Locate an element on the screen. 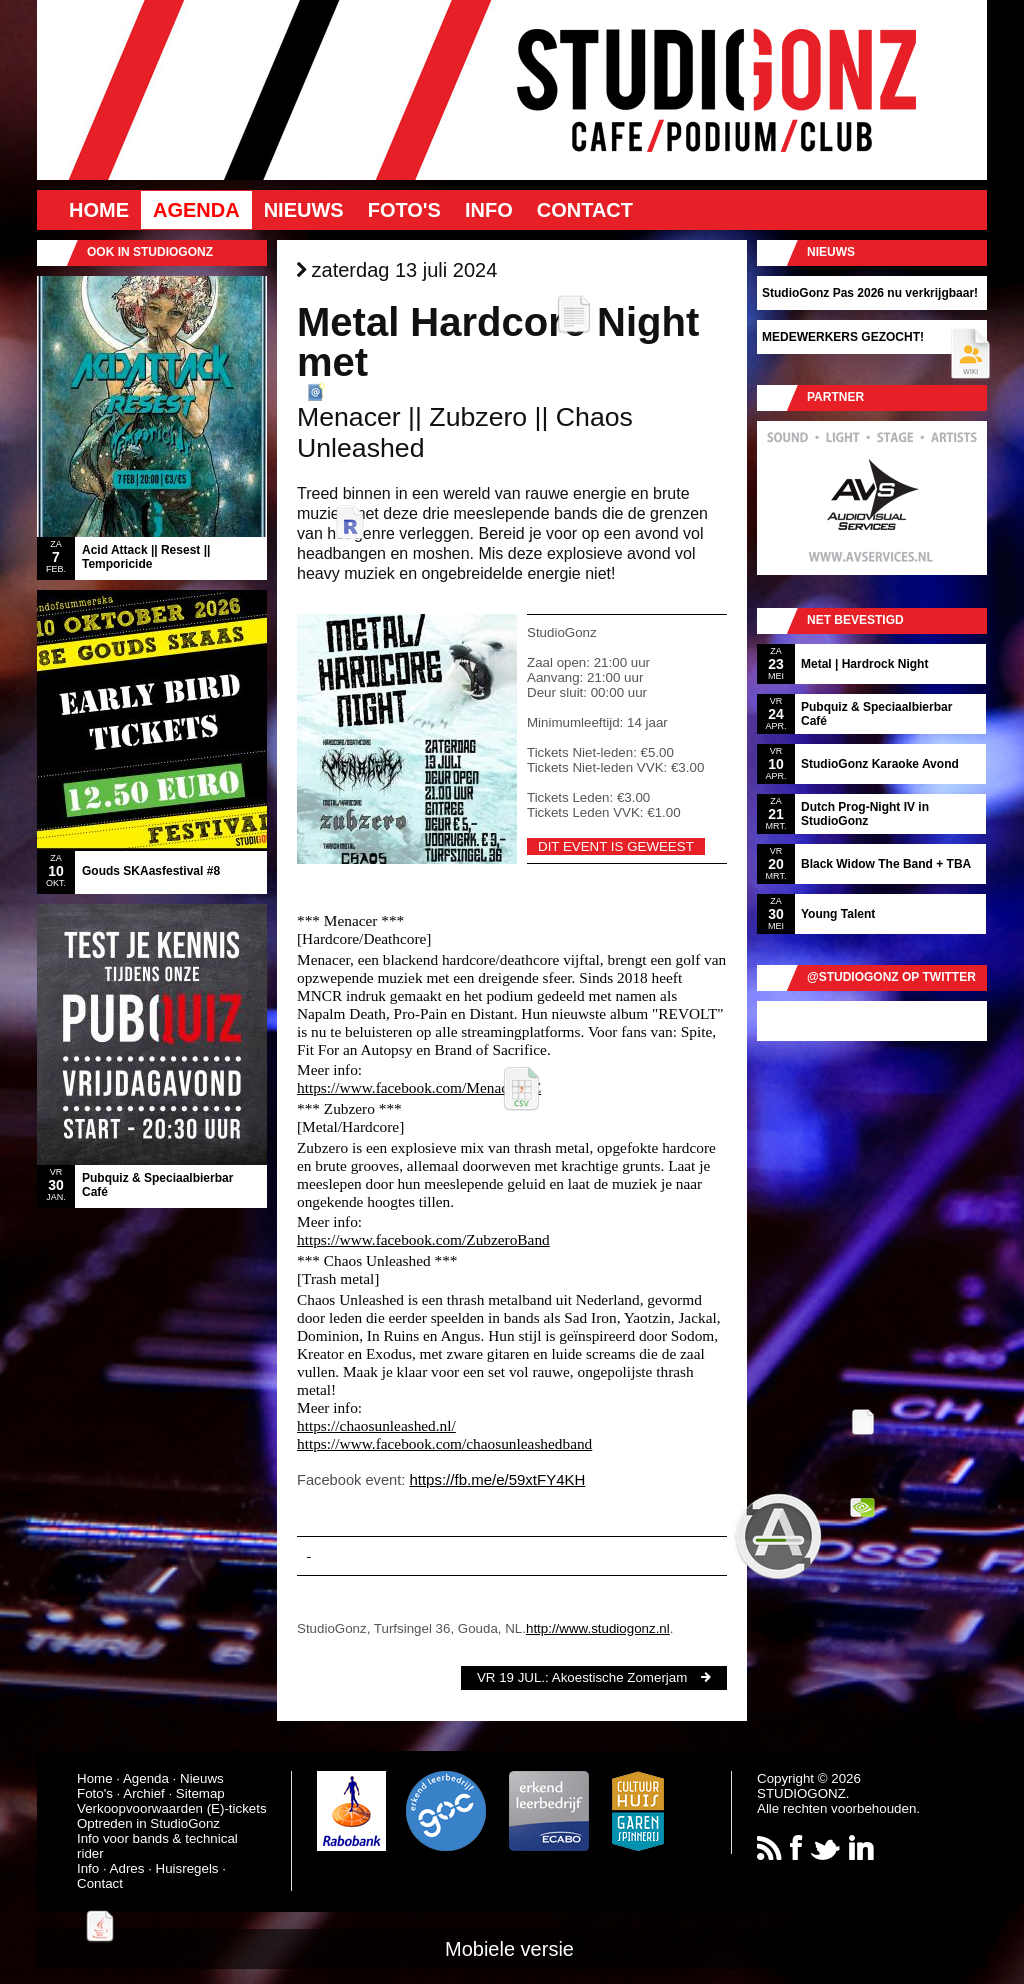  create a new contact in address book is located at coordinates (315, 393).